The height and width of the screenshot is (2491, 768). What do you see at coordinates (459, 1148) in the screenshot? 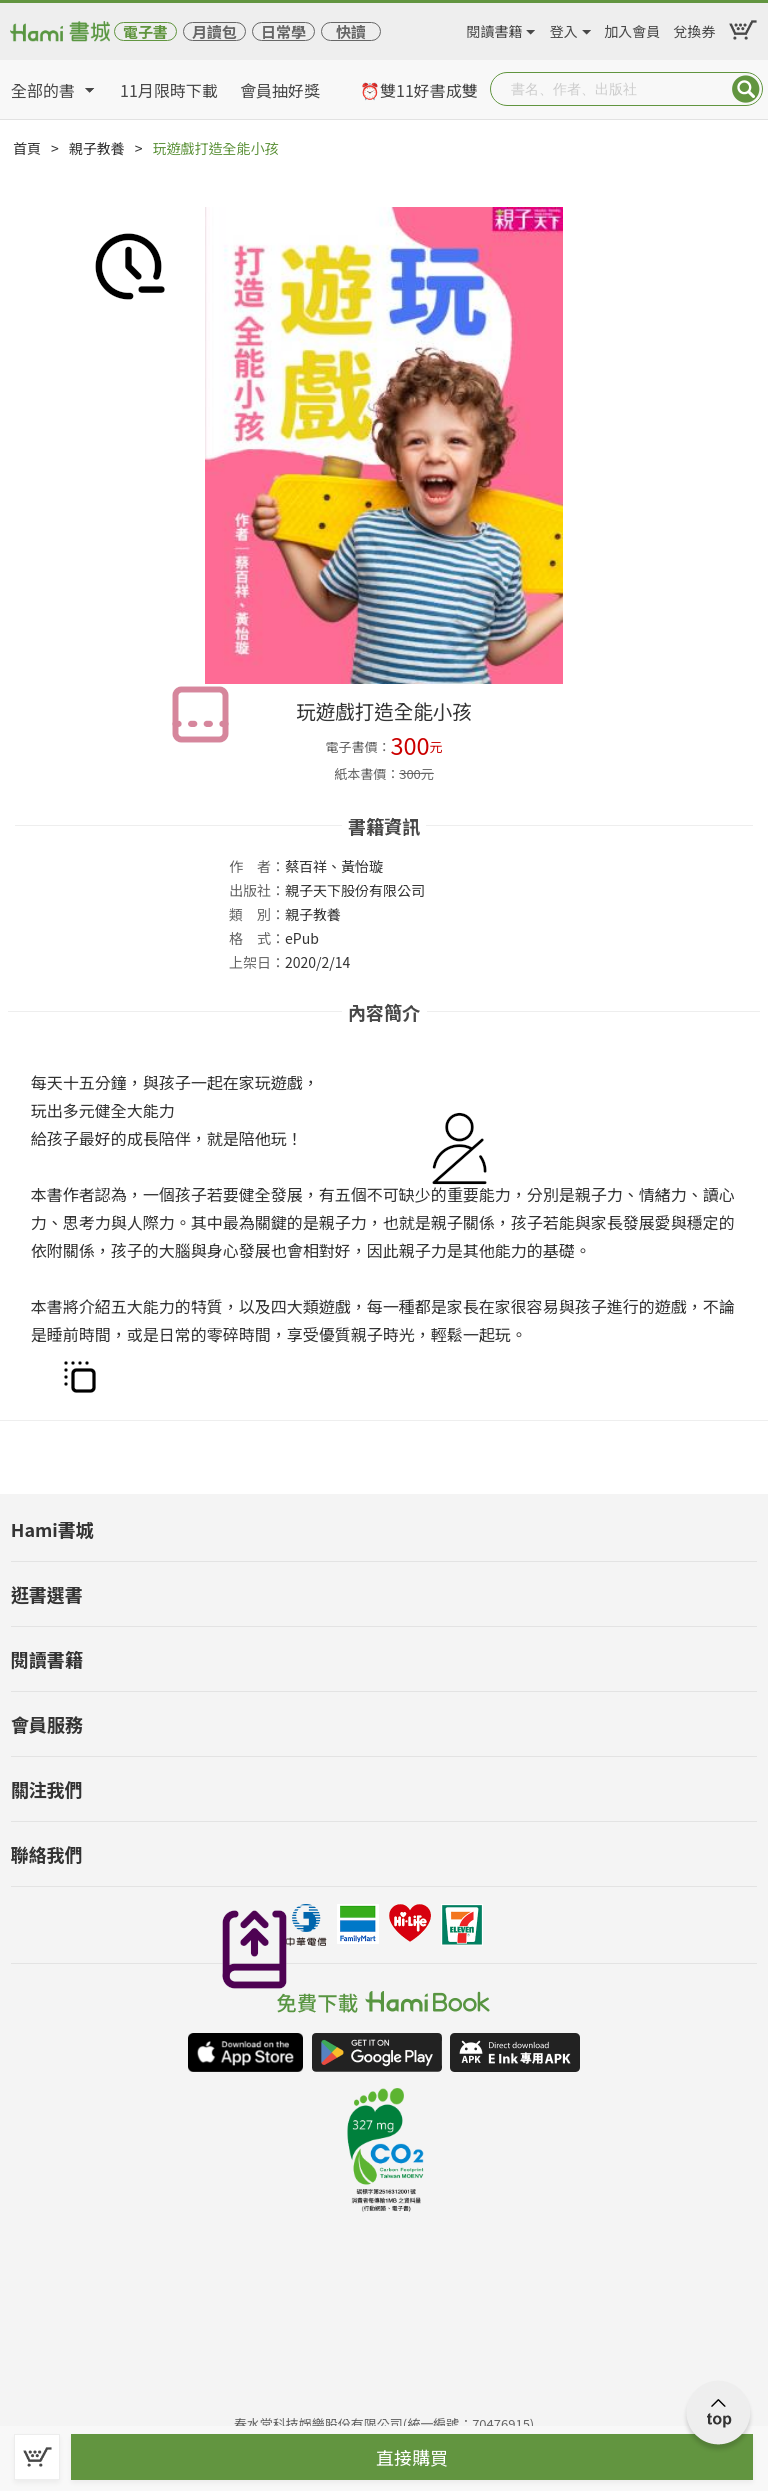
I see `fasten seatbelt reminder` at bounding box center [459, 1148].